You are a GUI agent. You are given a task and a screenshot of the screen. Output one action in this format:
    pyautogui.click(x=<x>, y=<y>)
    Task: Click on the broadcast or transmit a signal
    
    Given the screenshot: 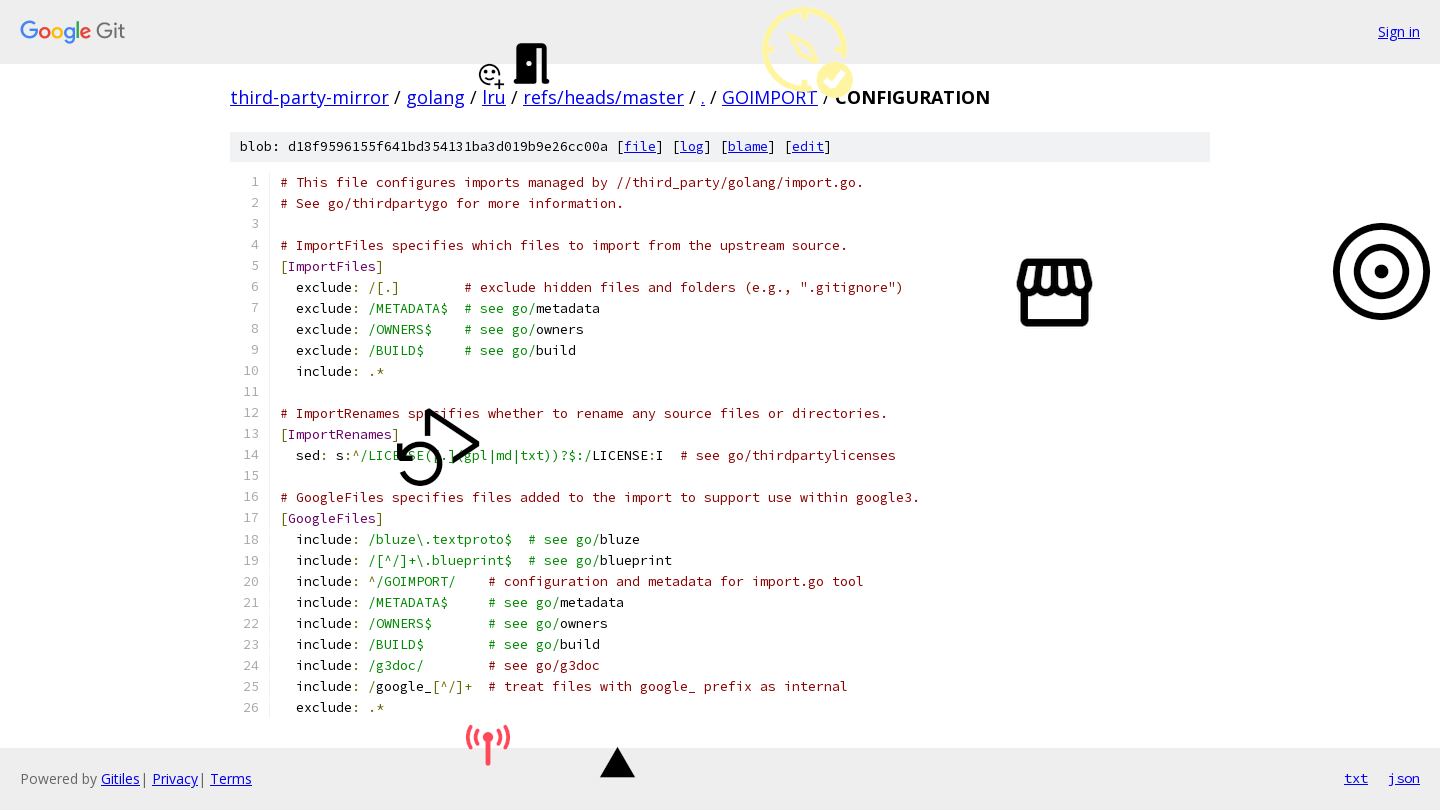 What is the action you would take?
    pyautogui.click(x=488, y=745)
    